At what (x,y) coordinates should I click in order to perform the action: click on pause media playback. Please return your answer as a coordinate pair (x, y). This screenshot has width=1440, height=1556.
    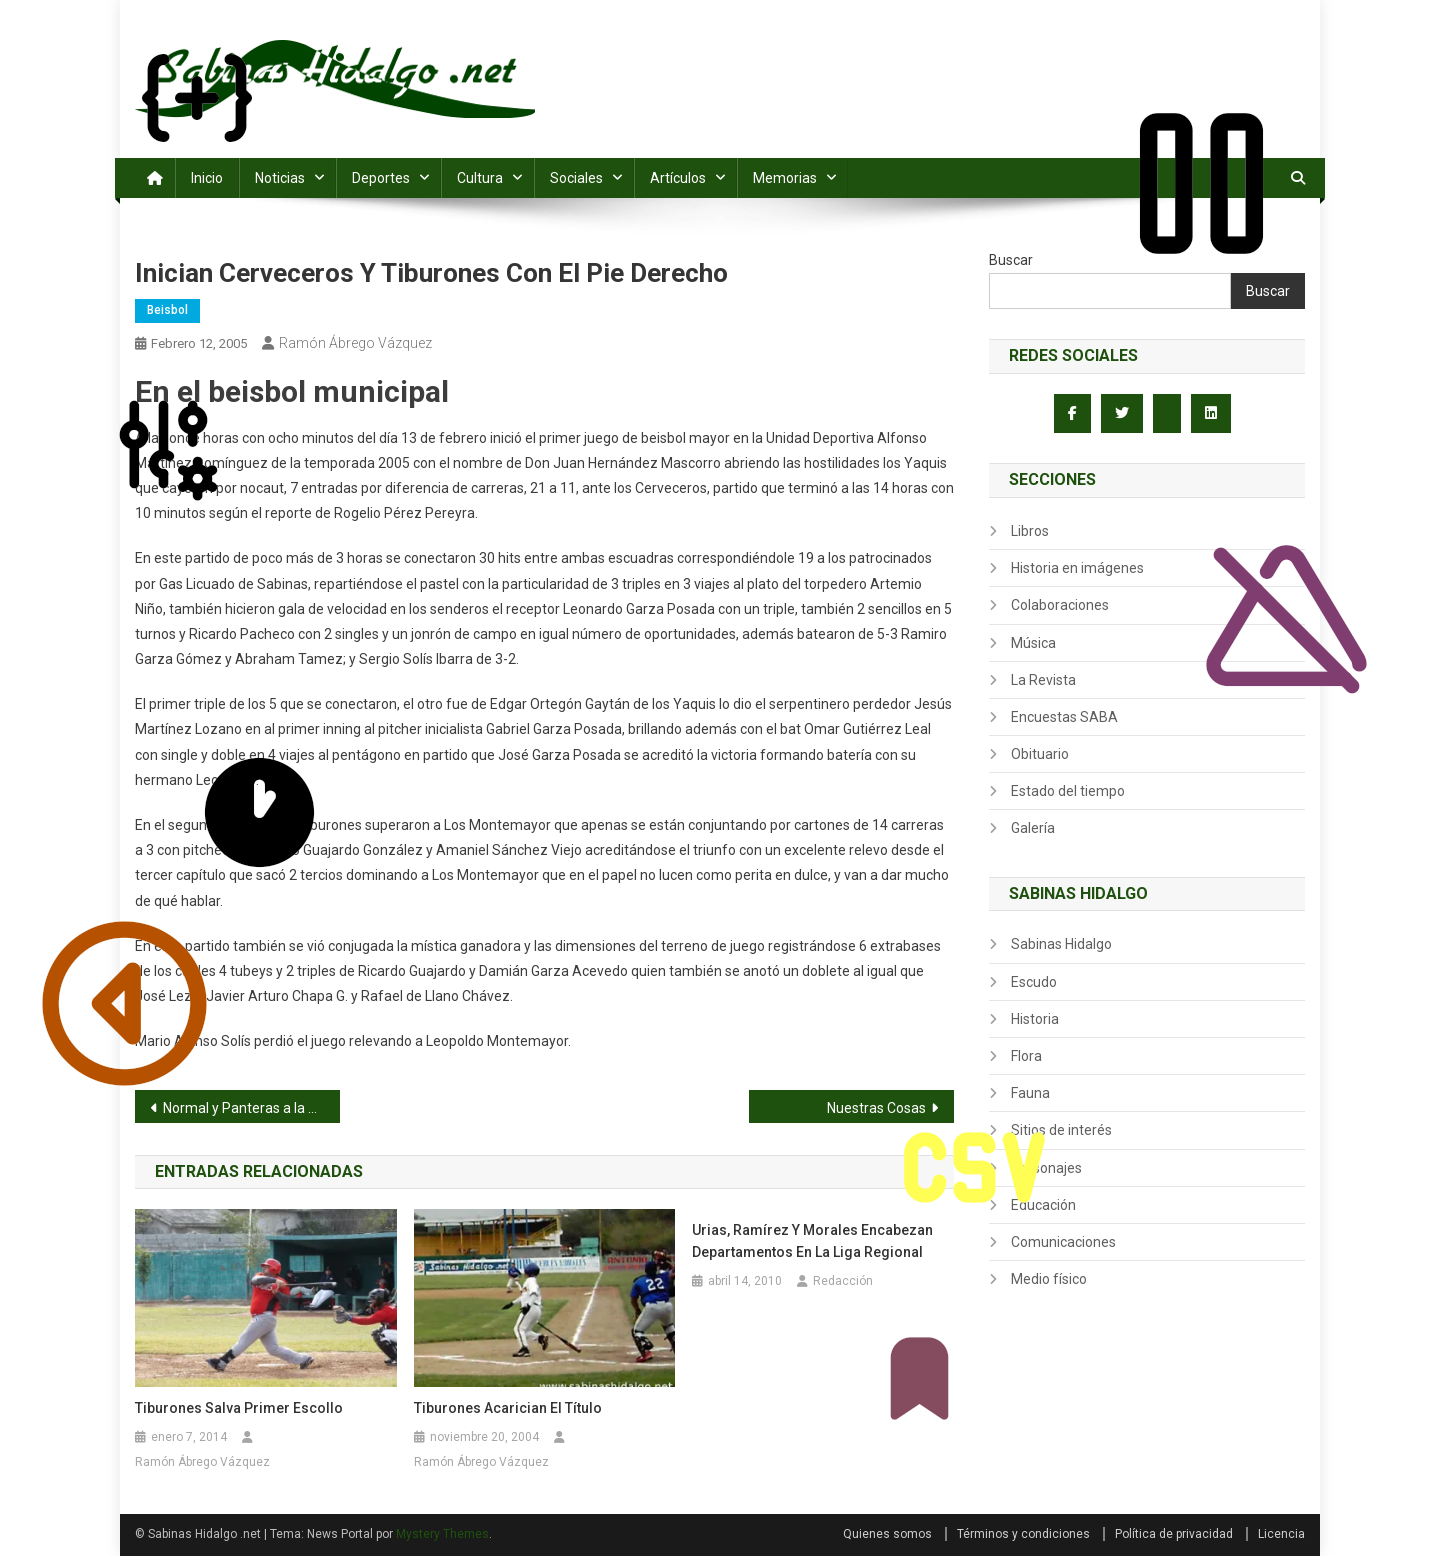
    Looking at the image, I should click on (1201, 183).